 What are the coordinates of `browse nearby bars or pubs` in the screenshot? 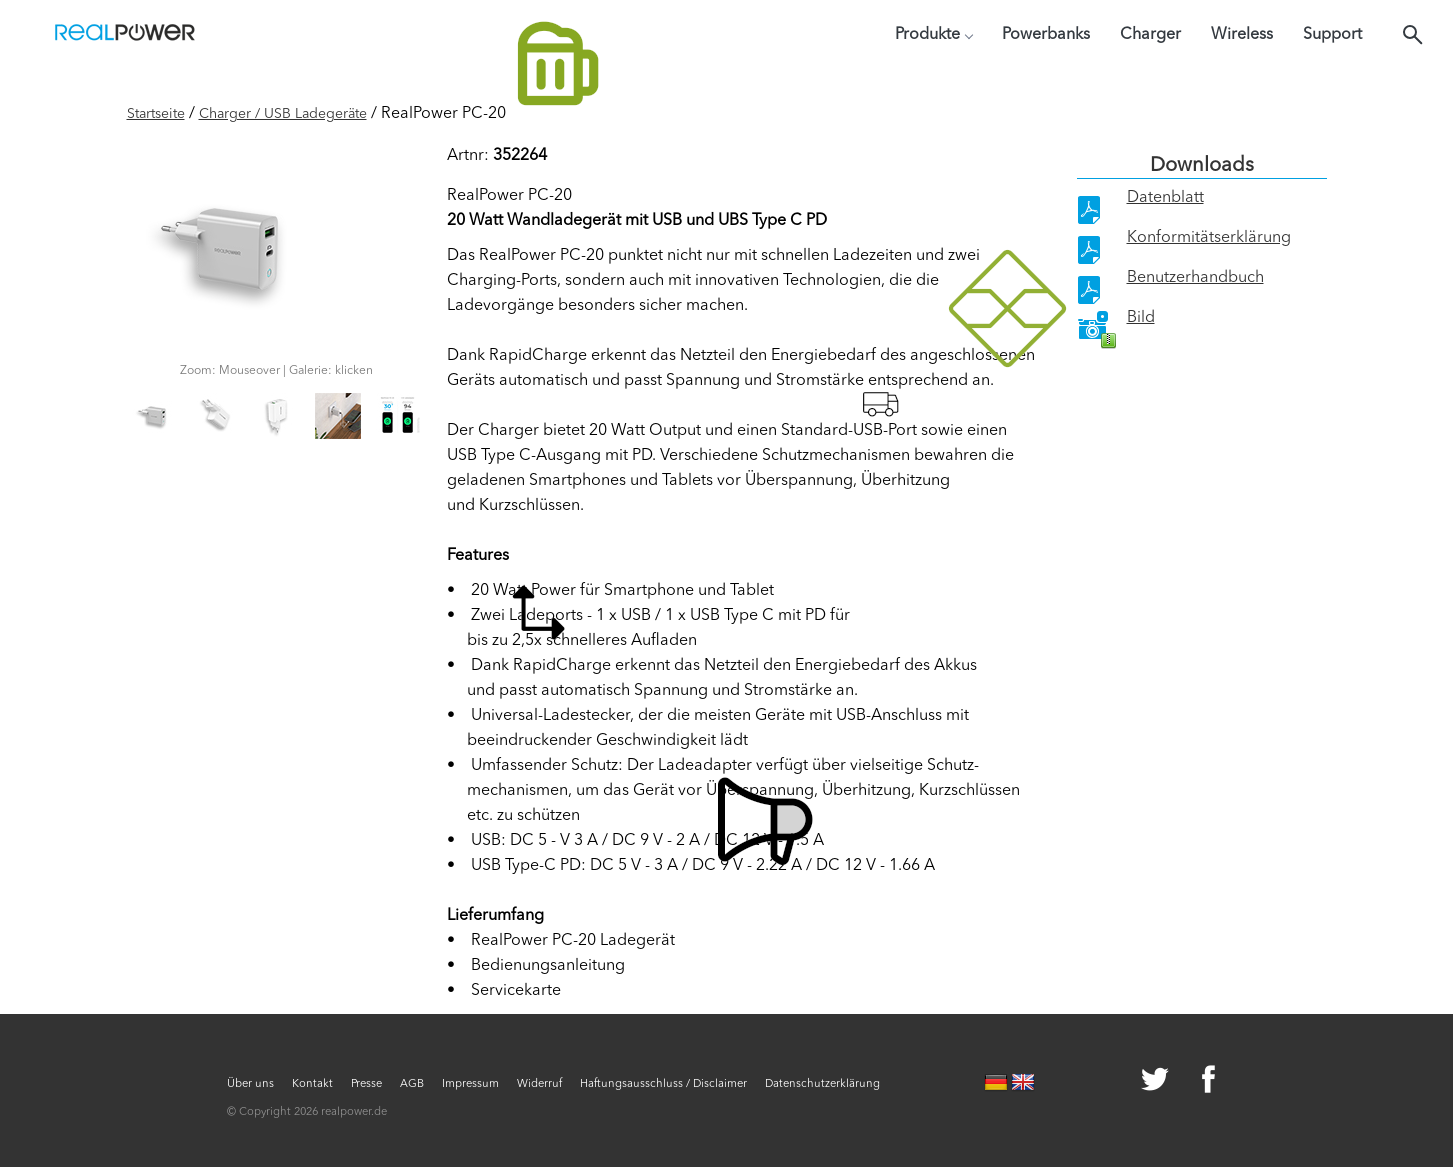 It's located at (553, 66).